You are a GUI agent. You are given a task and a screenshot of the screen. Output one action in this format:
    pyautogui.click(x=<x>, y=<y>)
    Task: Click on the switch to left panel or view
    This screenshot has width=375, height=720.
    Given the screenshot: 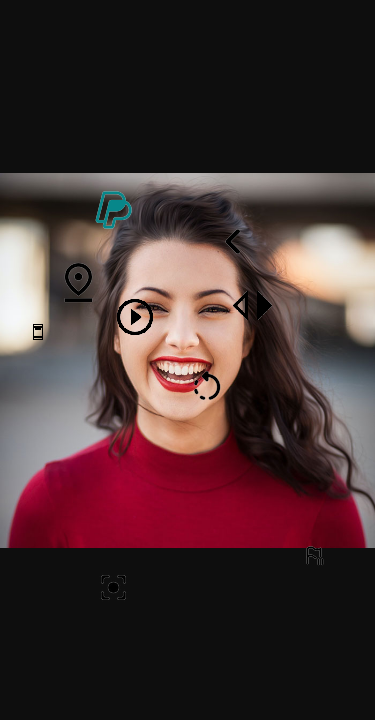 What is the action you would take?
    pyautogui.click(x=252, y=305)
    